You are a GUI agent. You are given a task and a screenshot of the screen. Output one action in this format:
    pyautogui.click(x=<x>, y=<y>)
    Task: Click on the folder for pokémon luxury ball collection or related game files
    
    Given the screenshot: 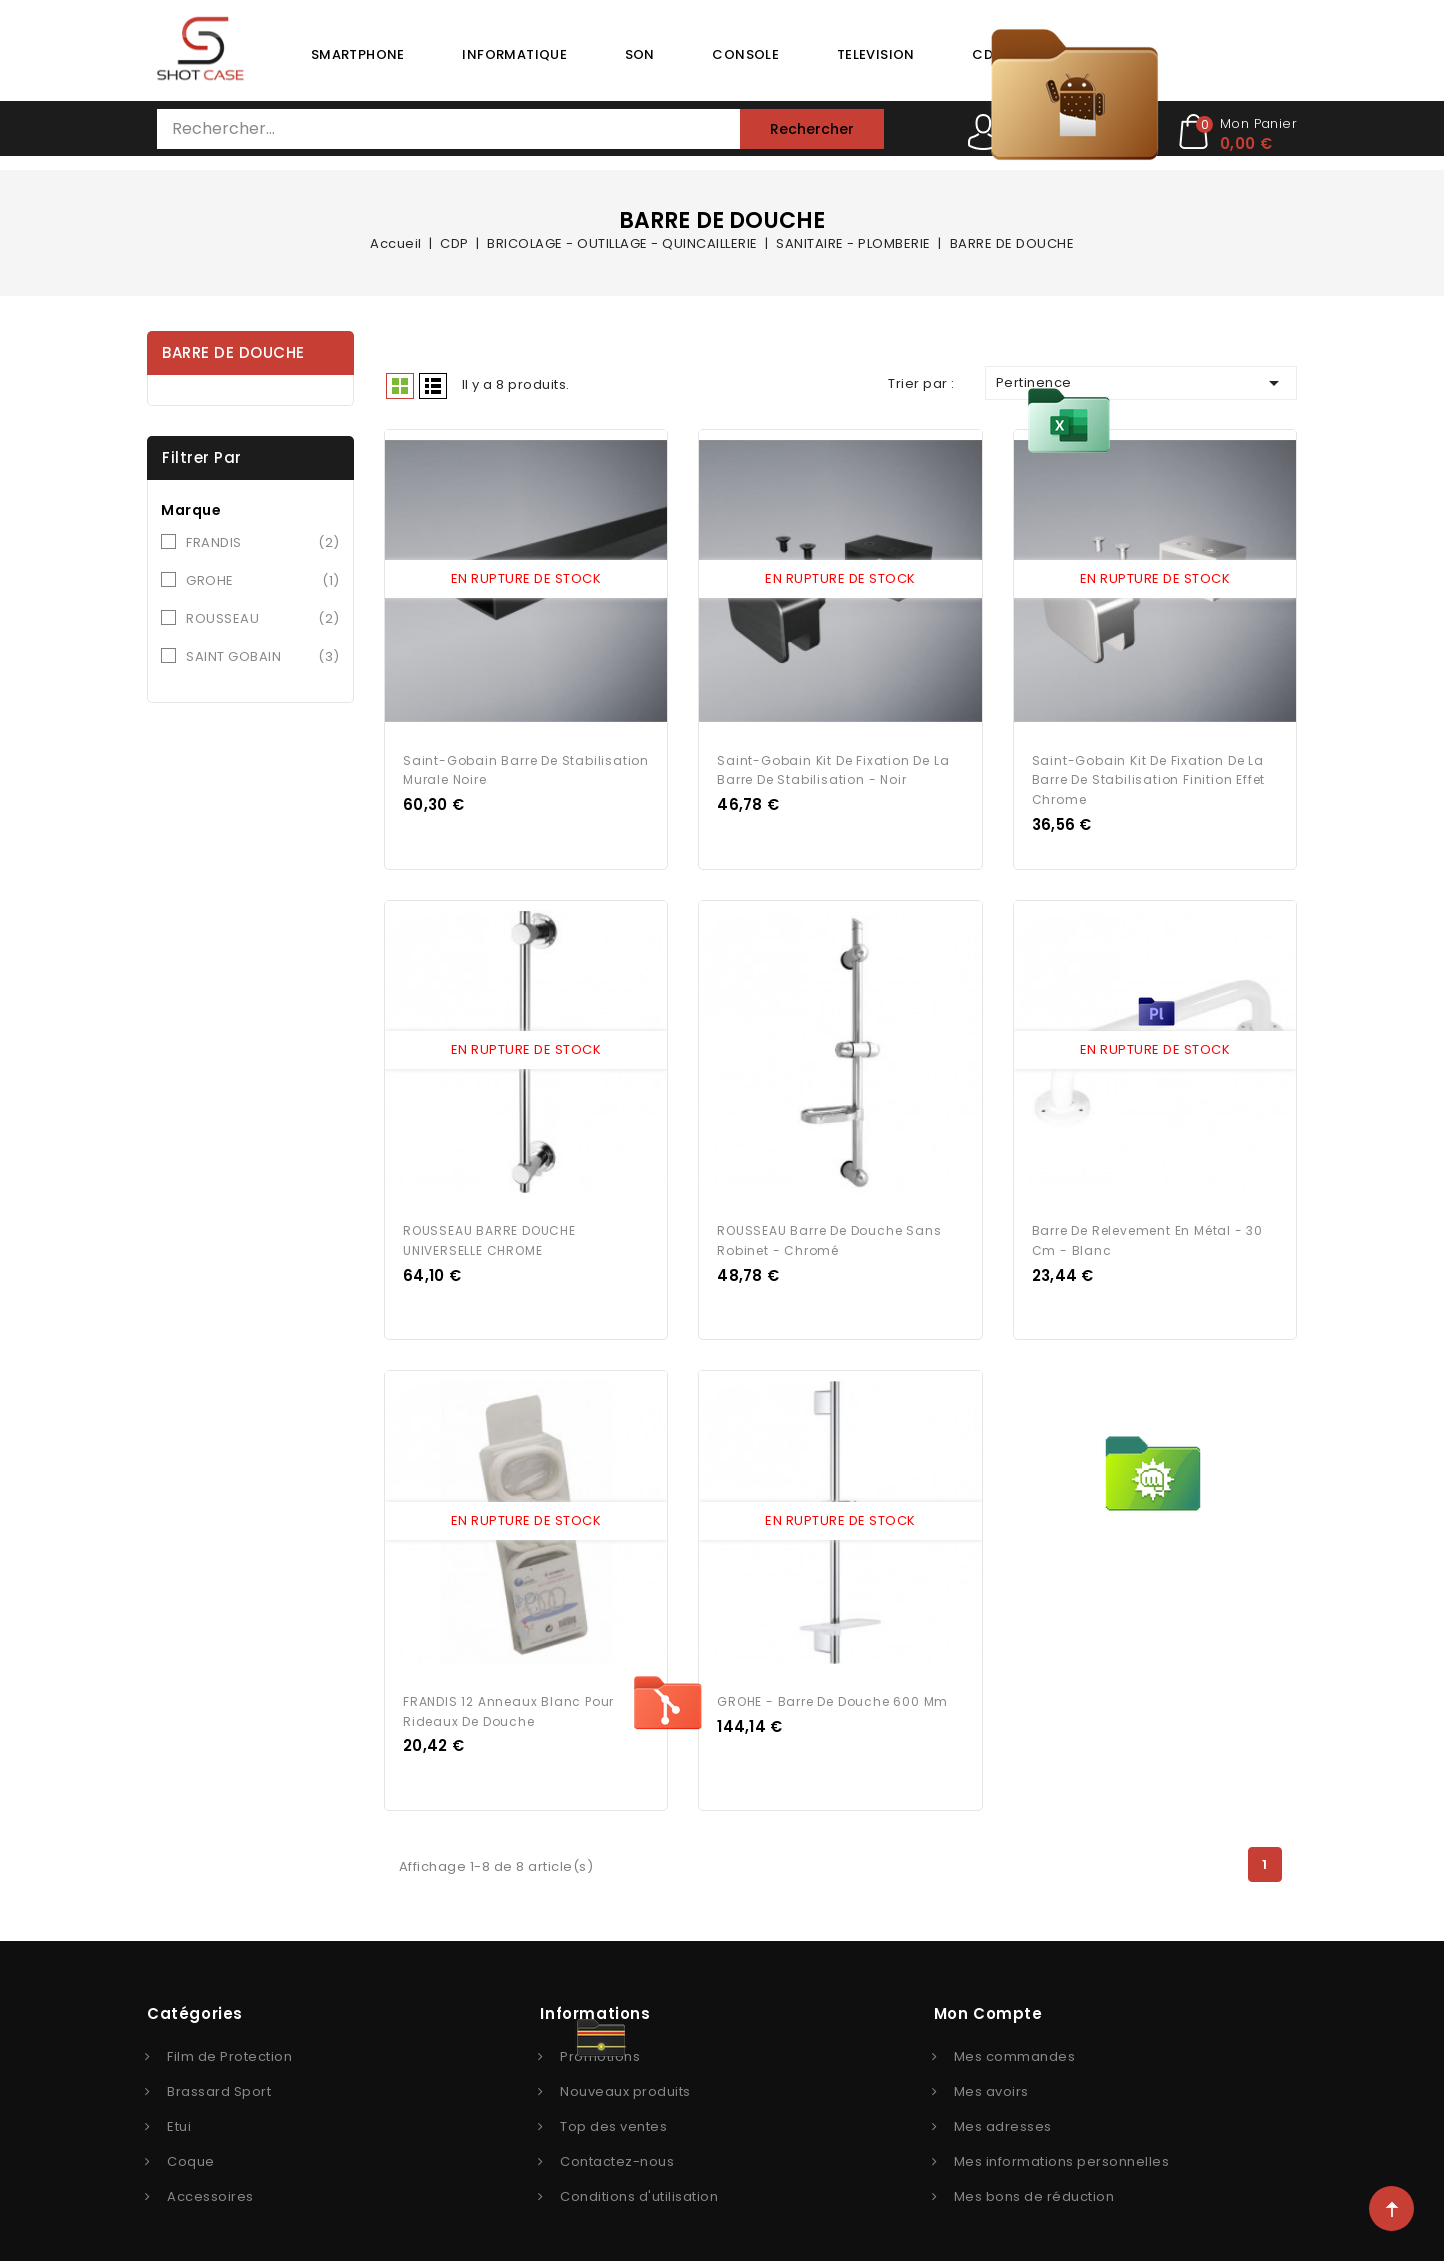 What is the action you would take?
    pyautogui.click(x=601, y=2039)
    